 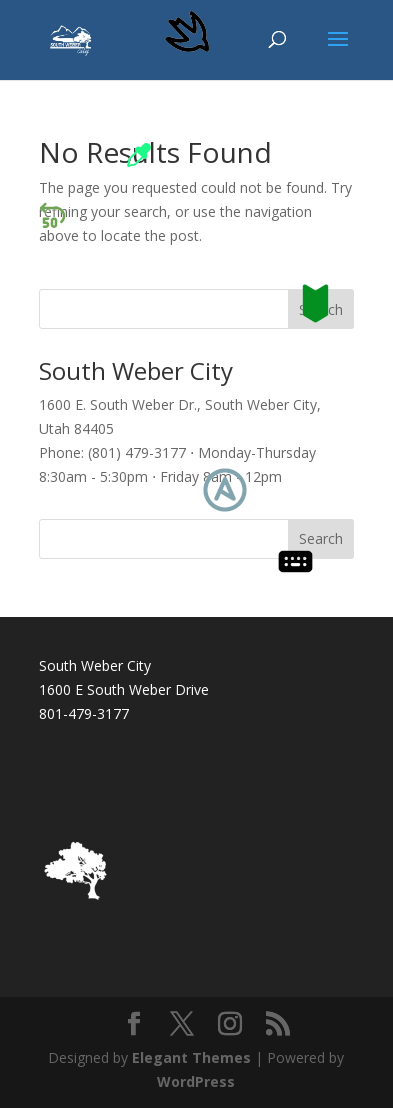 I want to click on rewind 50 seconds backward, so click(x=52, y=216).